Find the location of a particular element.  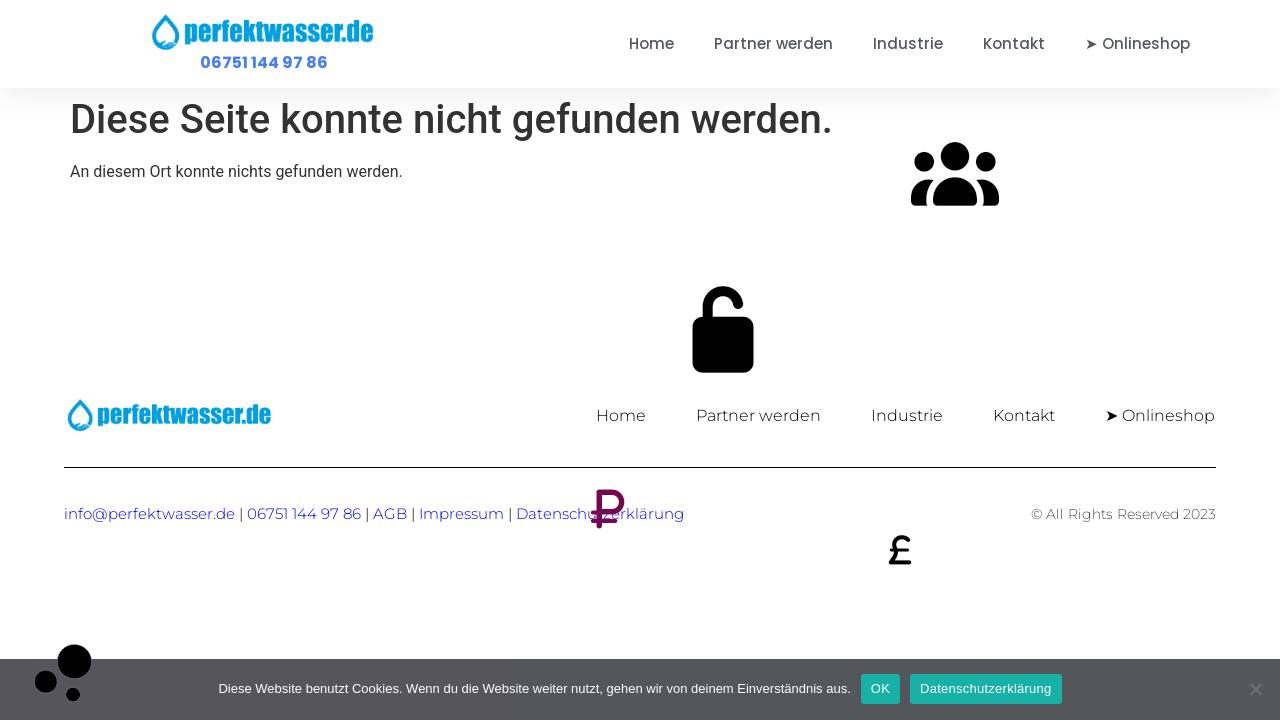

indicates british pound currency is located at coordinates (900, 549).